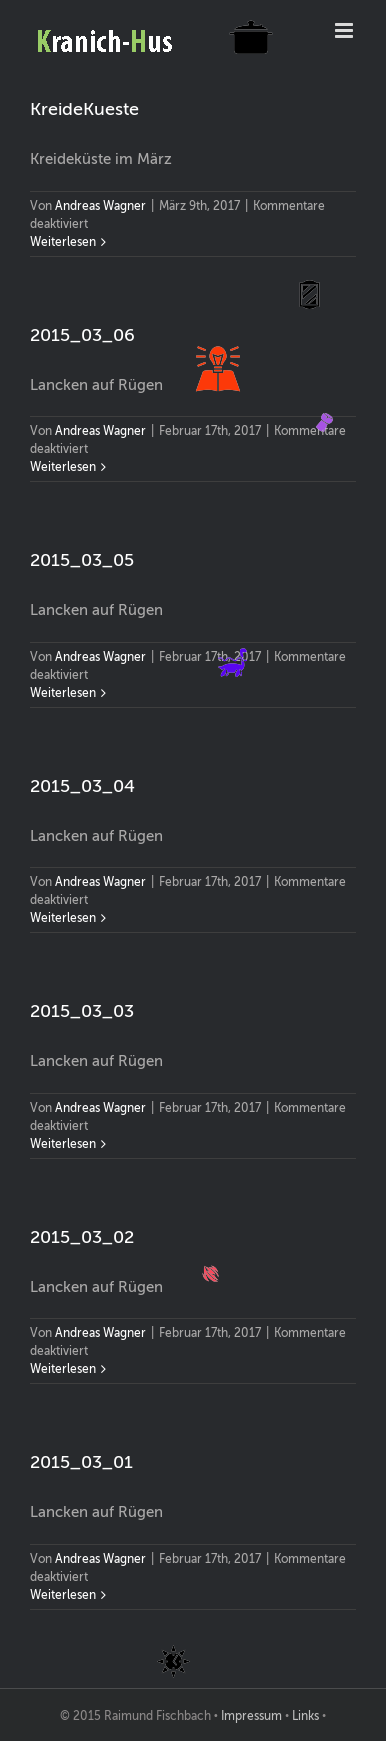 This screenshot has height=1741, width=386. What do you see at coordinates (324, 422) in the screenshot?
I see `celebrate an achievement or milestone` at bounding box center [324, 422].